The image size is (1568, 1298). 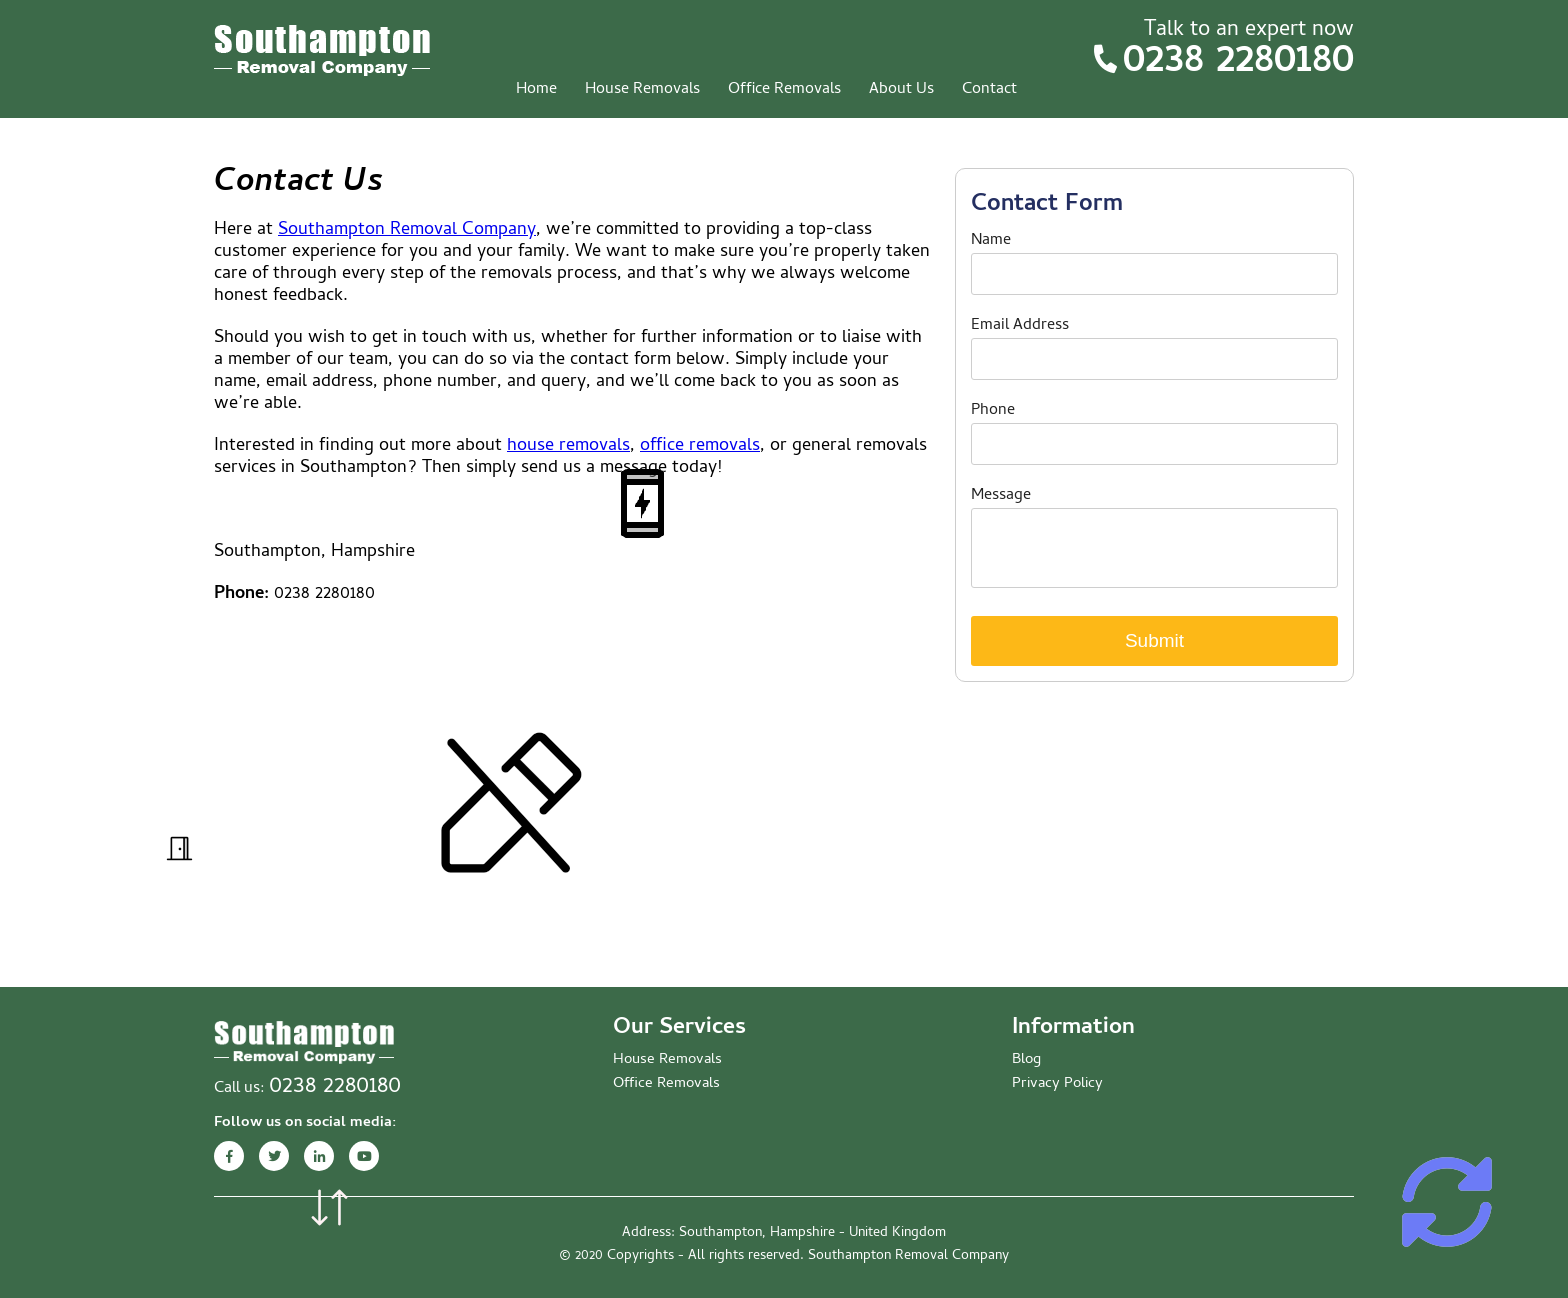 What do you see at coordinates (508, 805) in the screenshot?
I see `editing is disabled` at bounding box center [508, 805].